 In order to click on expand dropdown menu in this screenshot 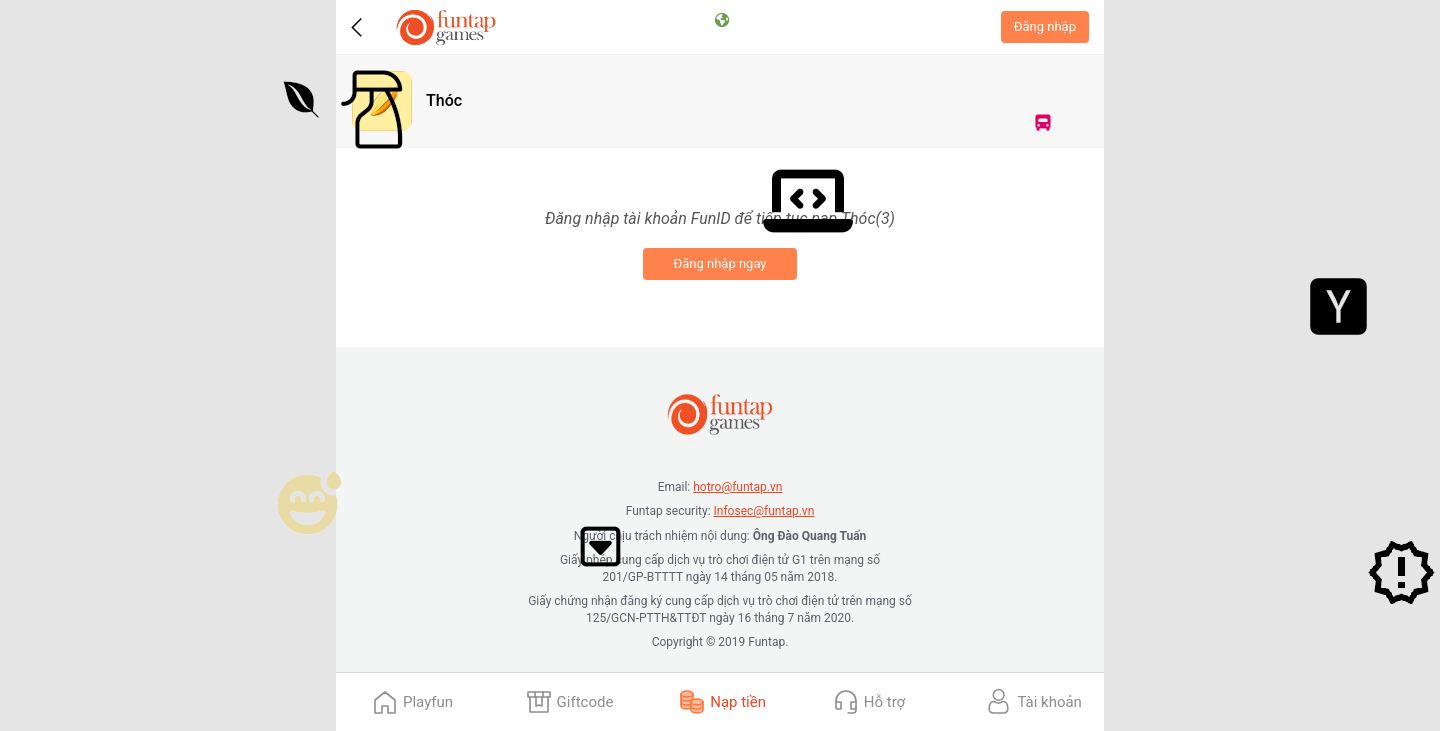, I will do `click(600, 546)`.